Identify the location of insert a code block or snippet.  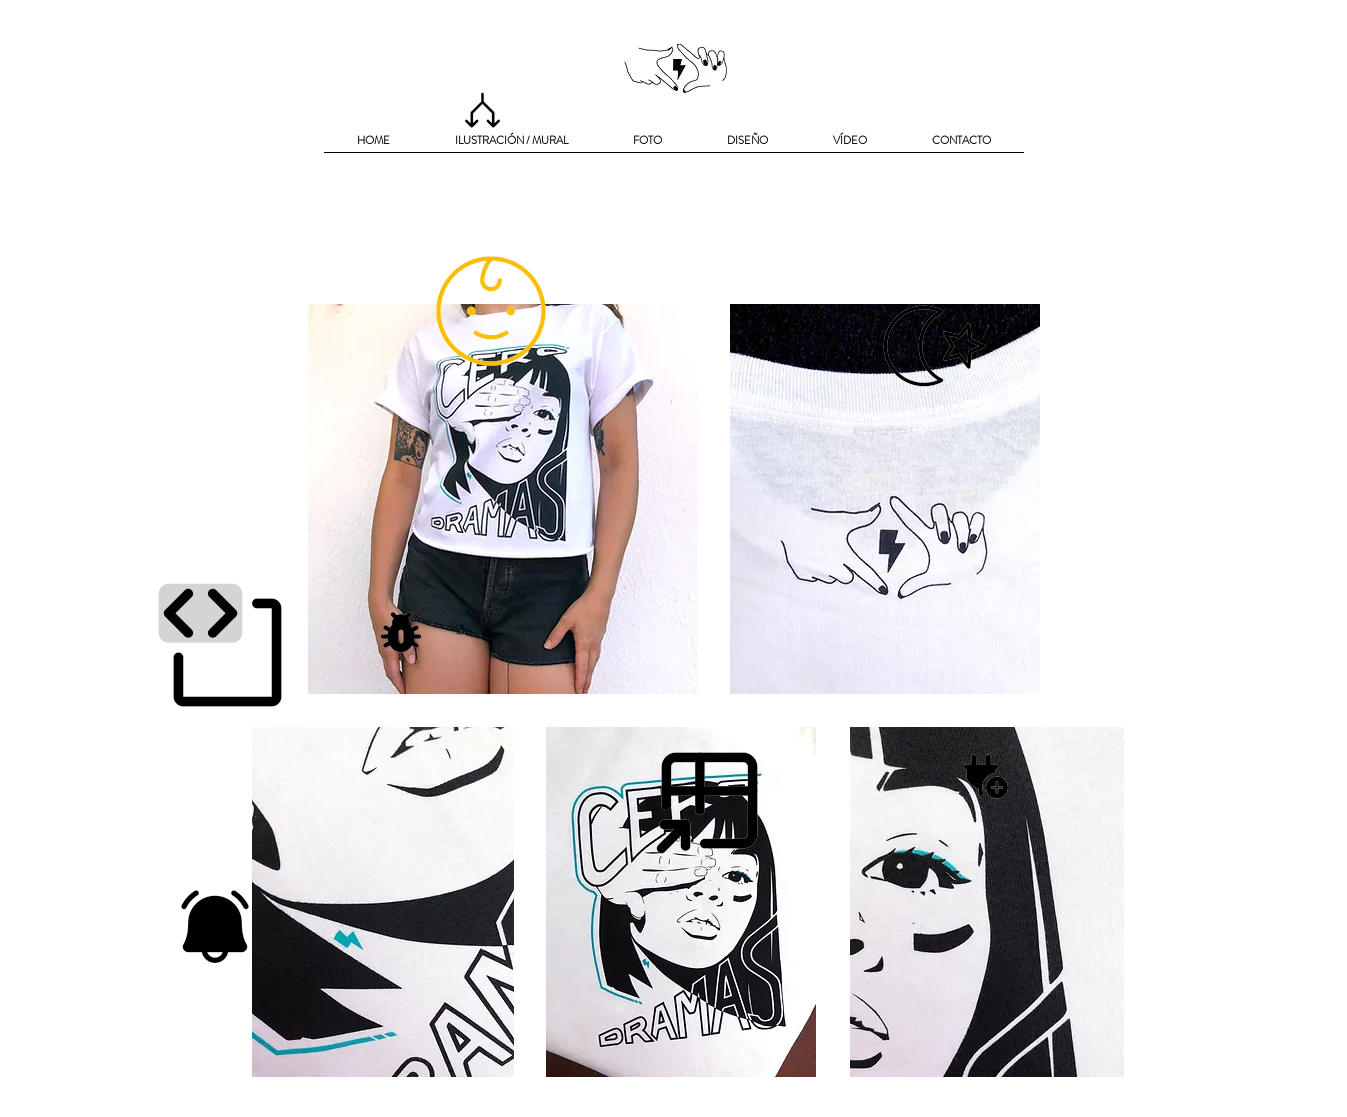
(227, 652).